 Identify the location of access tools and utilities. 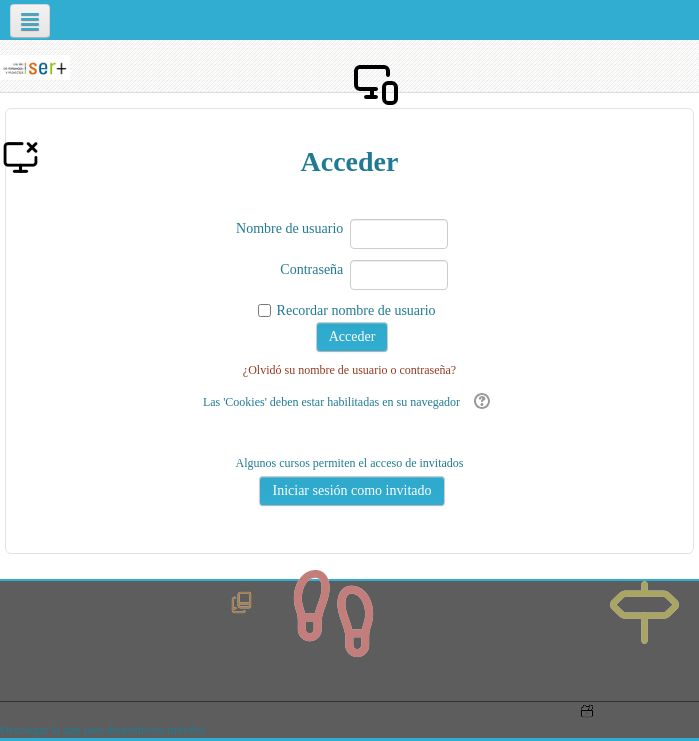
(587, 711).